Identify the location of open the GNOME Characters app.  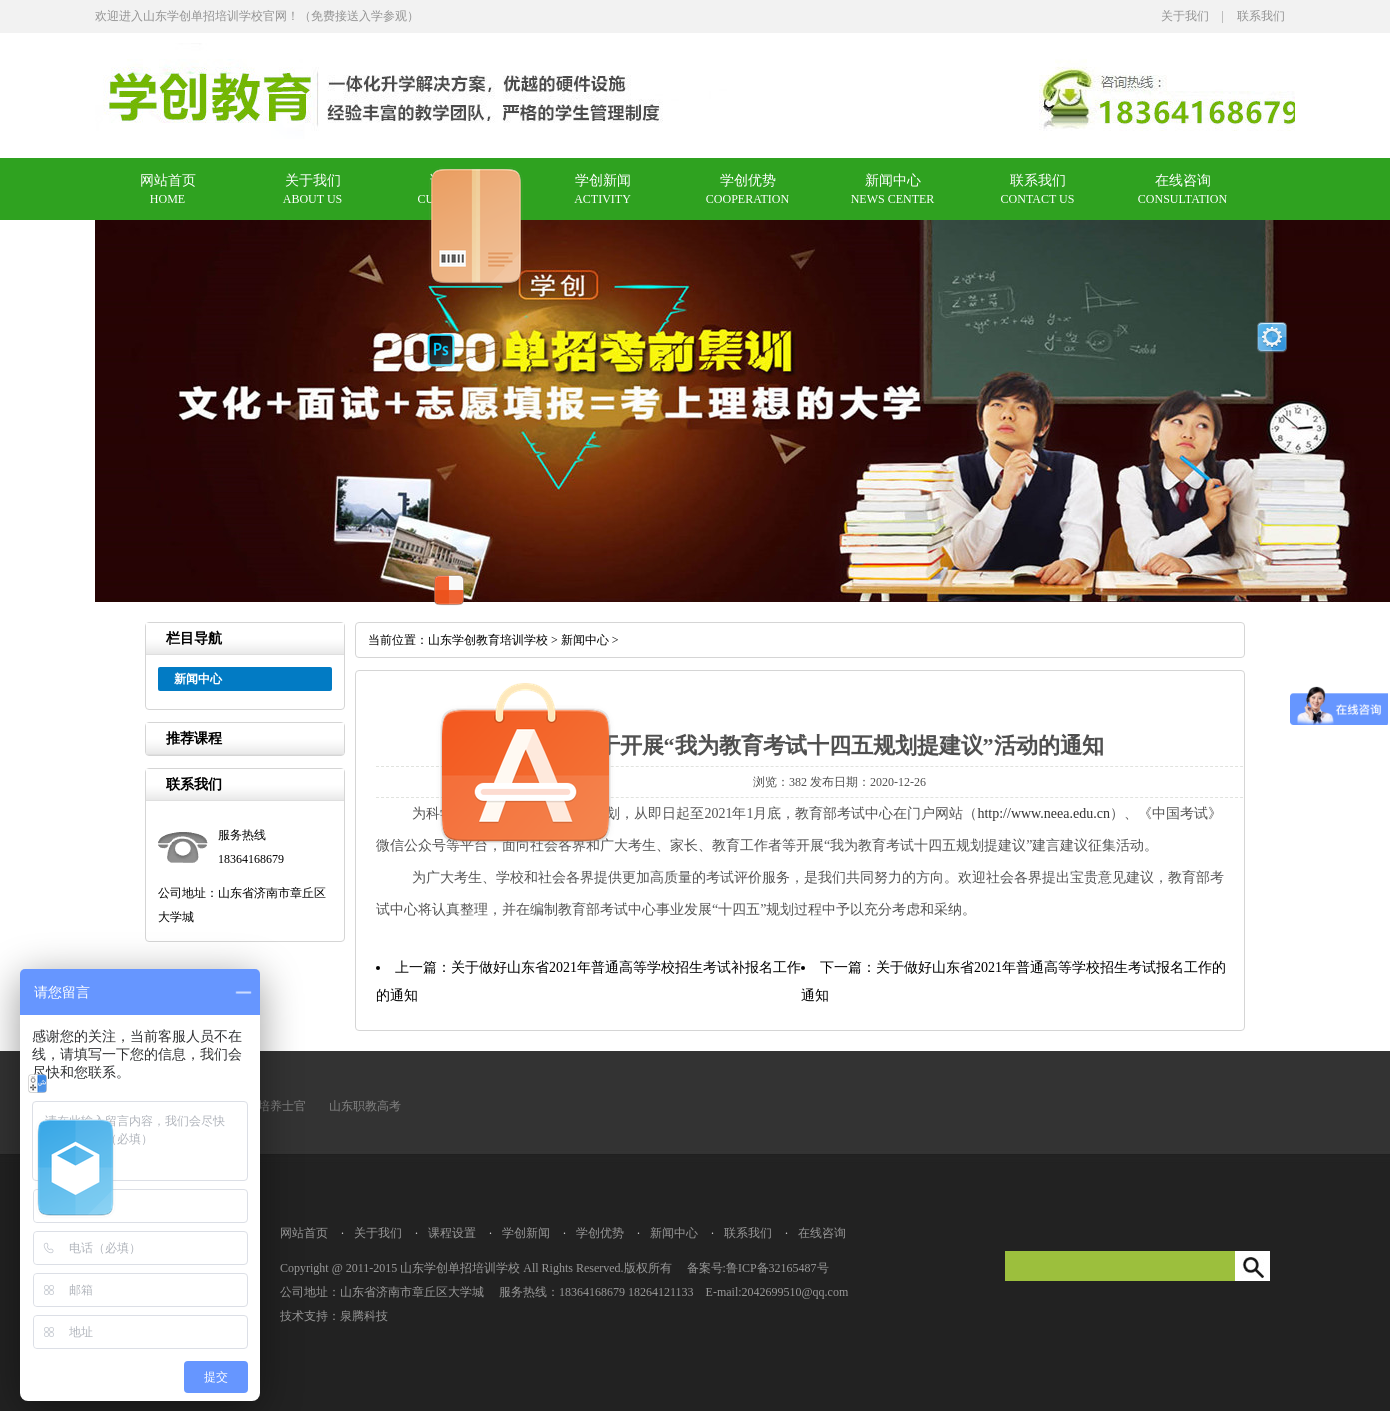
(37, 1083).